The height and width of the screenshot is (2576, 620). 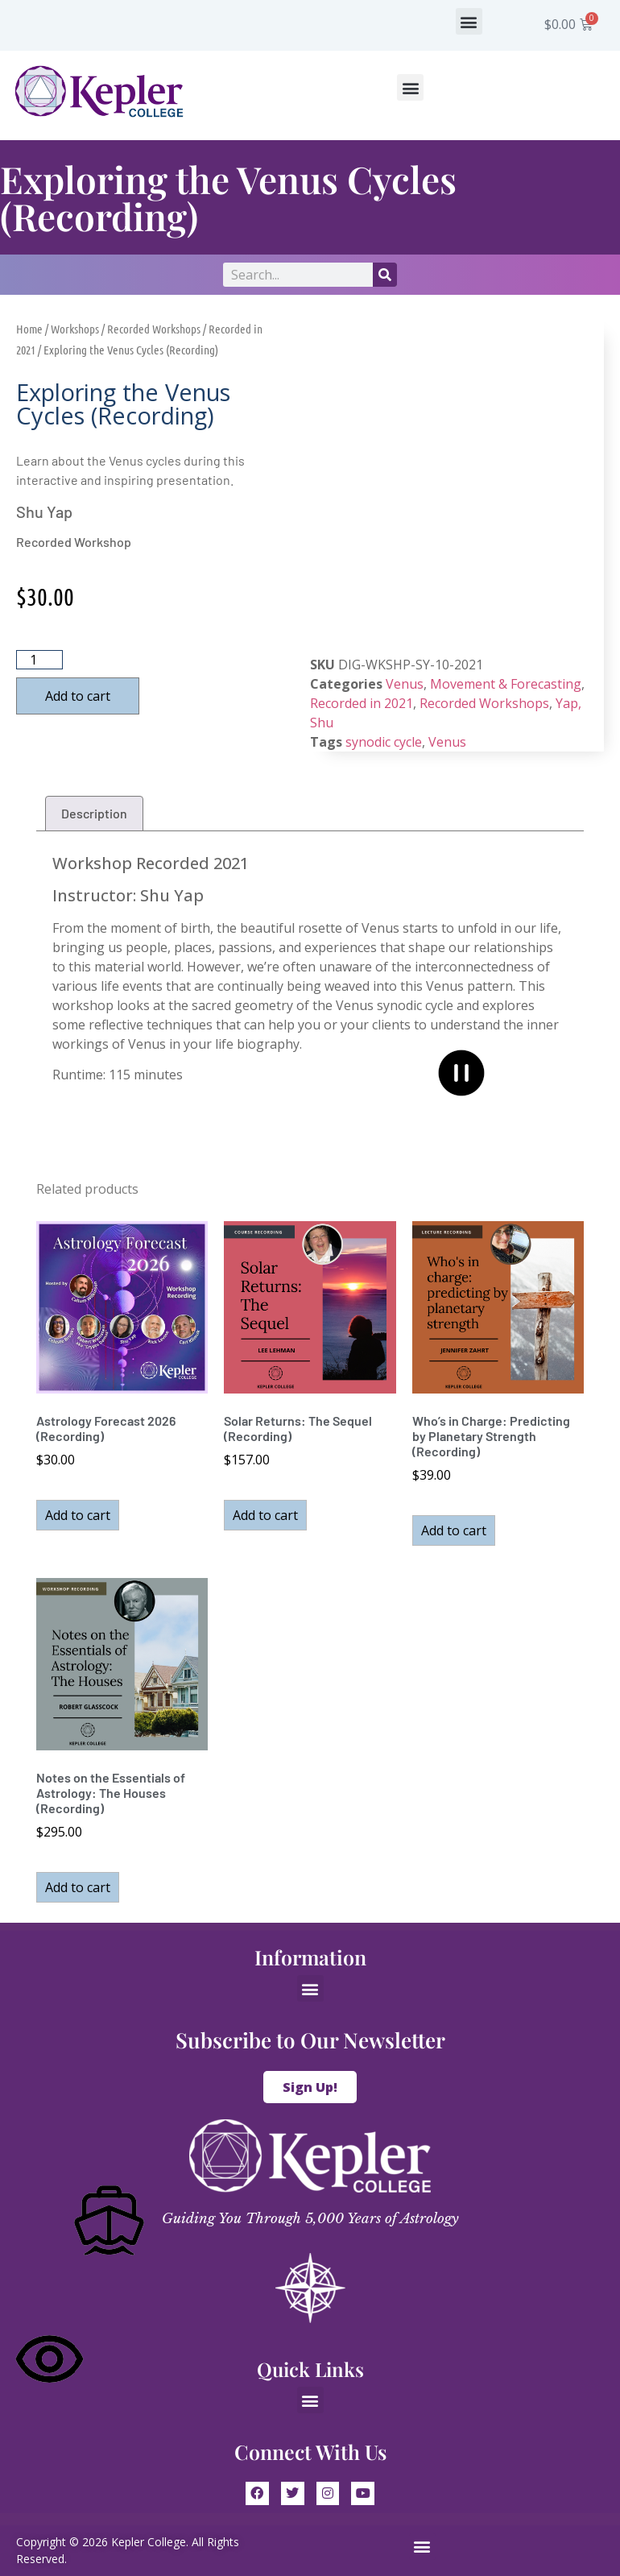 What do you see at coordinates (461, 1073) in the screenshot?
I see `pause media playback` at bounding box center [461, 1073].